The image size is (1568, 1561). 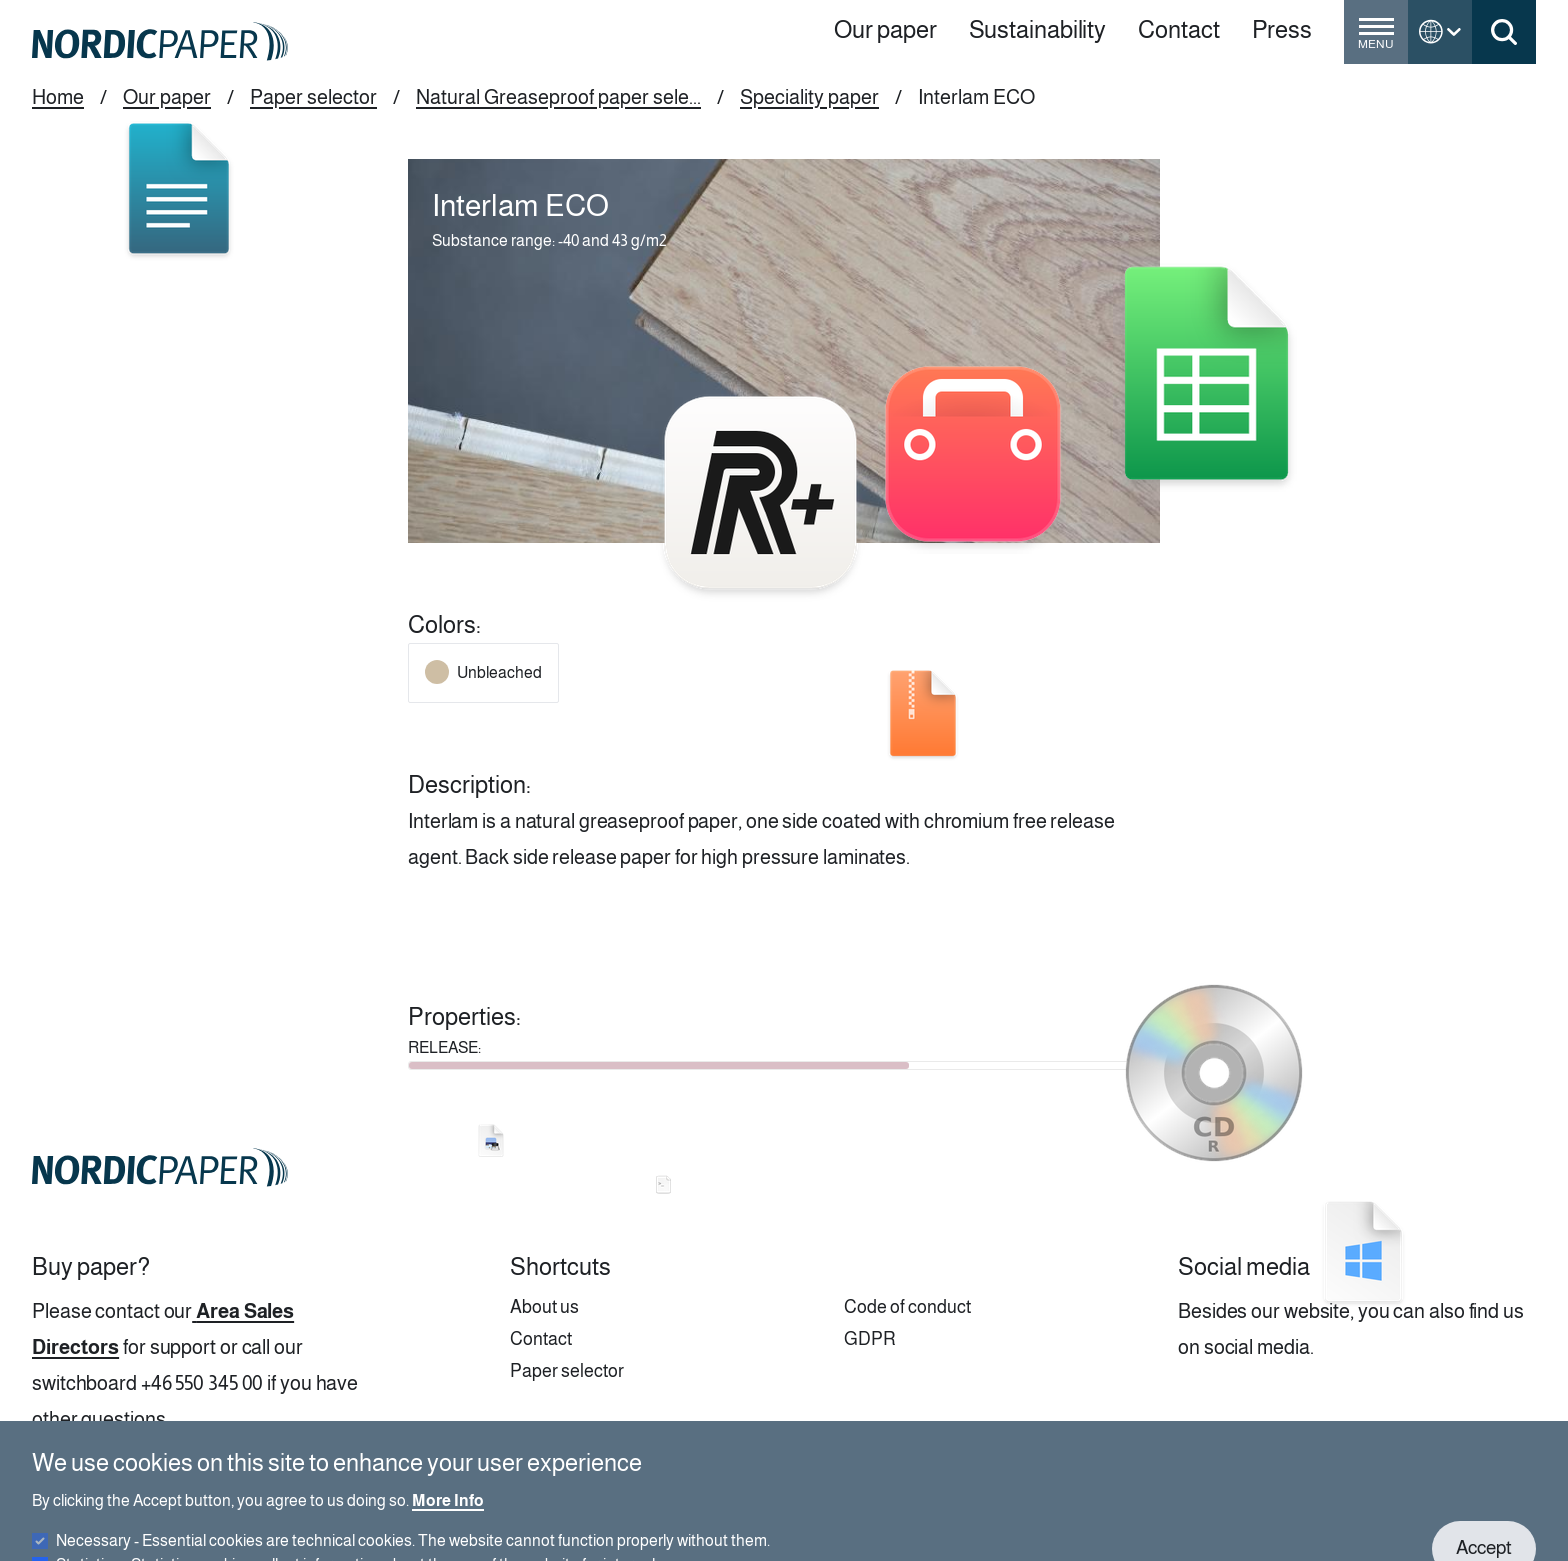 What do you see at coordinates (1363, 1253) in the screenshot?
I see `a windows executable or application file` at bounding box center [1363, 1253].